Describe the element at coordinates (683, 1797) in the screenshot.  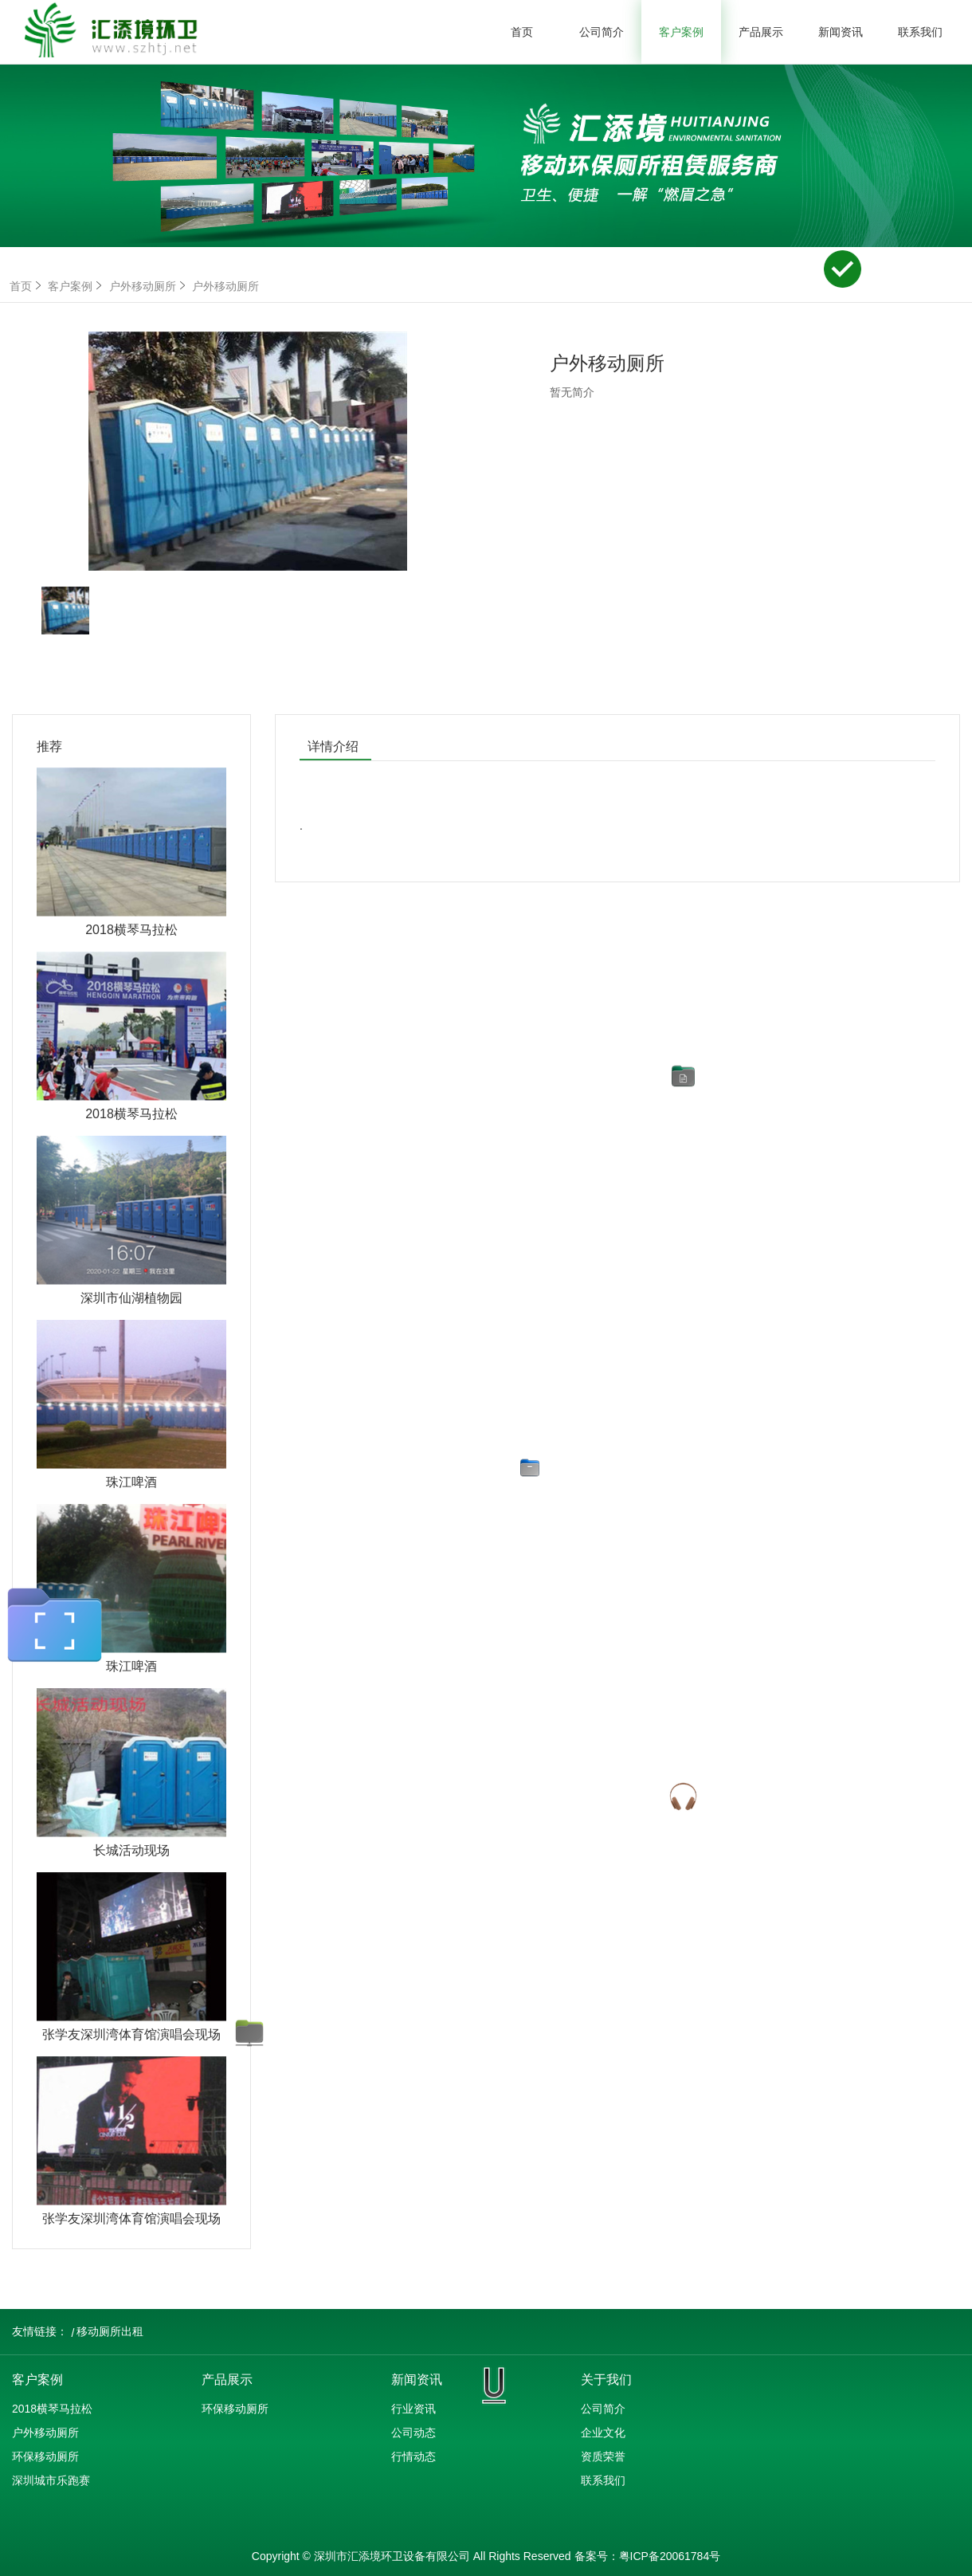
I see `connect bluetooth headphones` at that location.